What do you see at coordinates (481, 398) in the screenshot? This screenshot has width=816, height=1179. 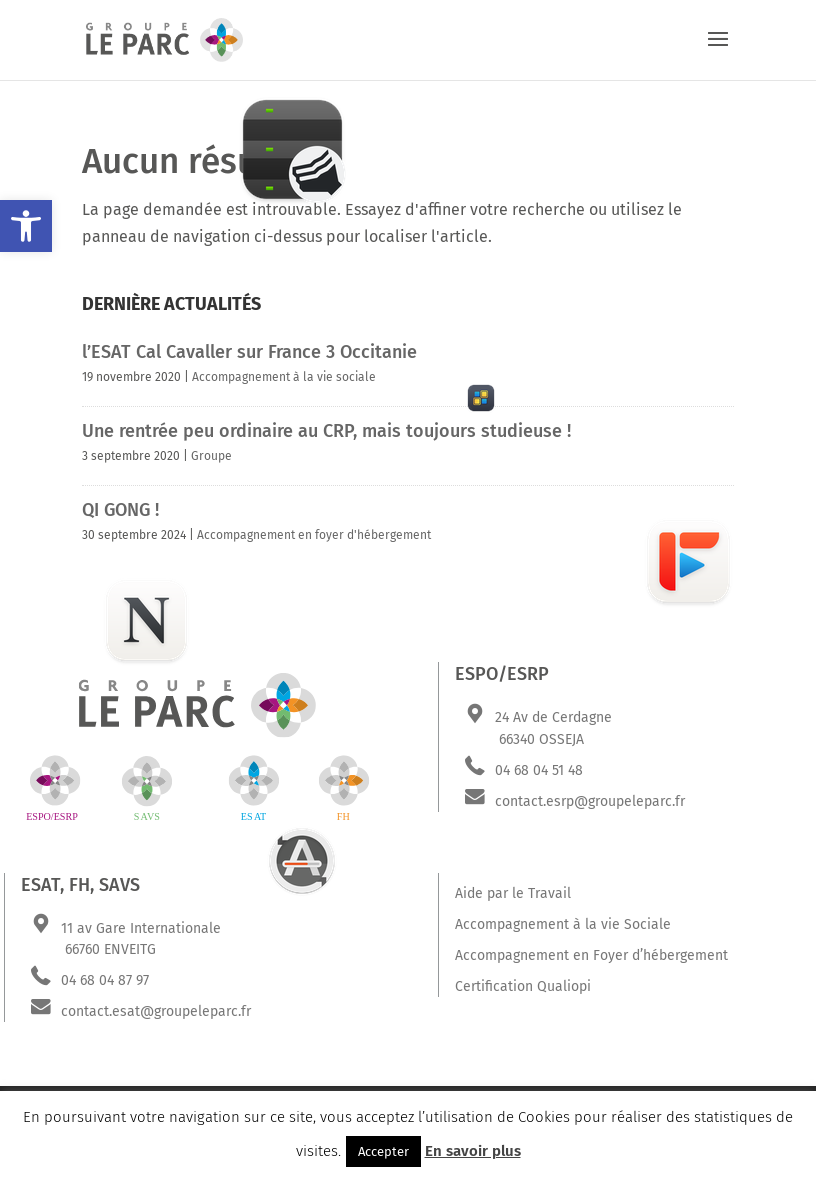 I see `launch gnome klotski sliding block puzzle game` at bounding box center [481, 398].